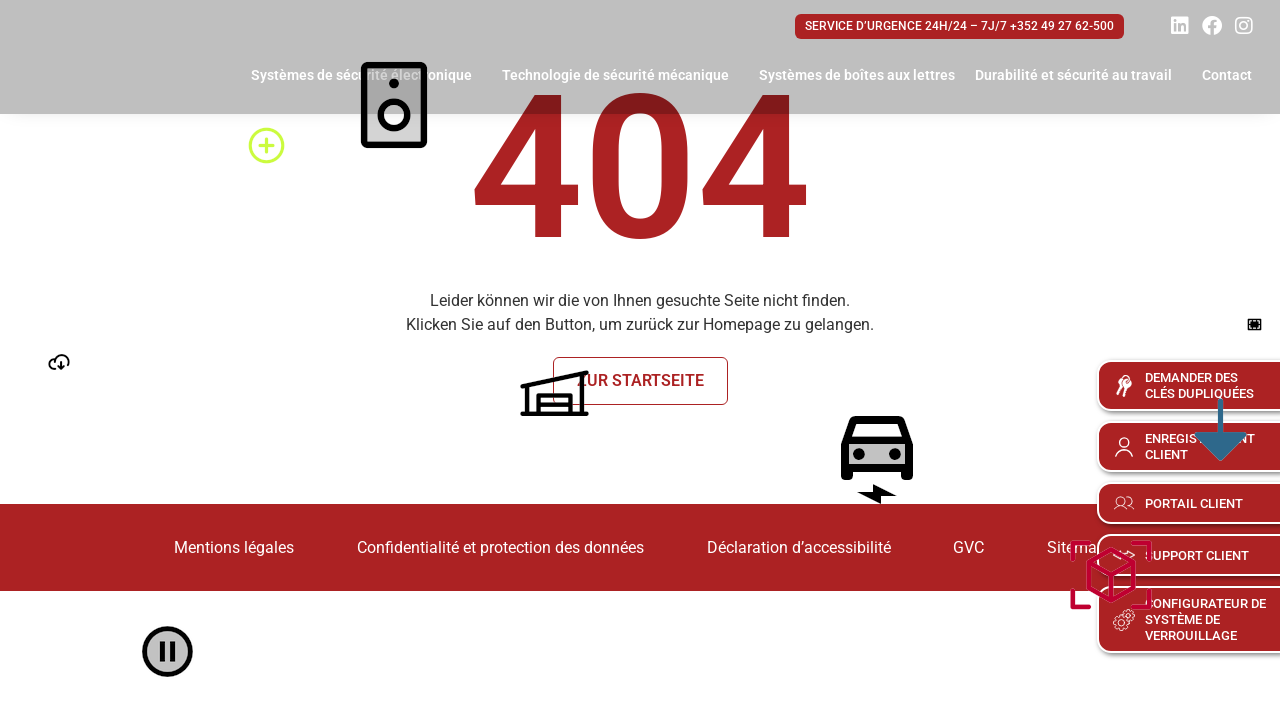 This screenshot has width=1280, height=720. What do you see at coordinates (1111, 575) in the screenshot?
I see `scan or capture a 3D object` at bounding box center [1111, 575].